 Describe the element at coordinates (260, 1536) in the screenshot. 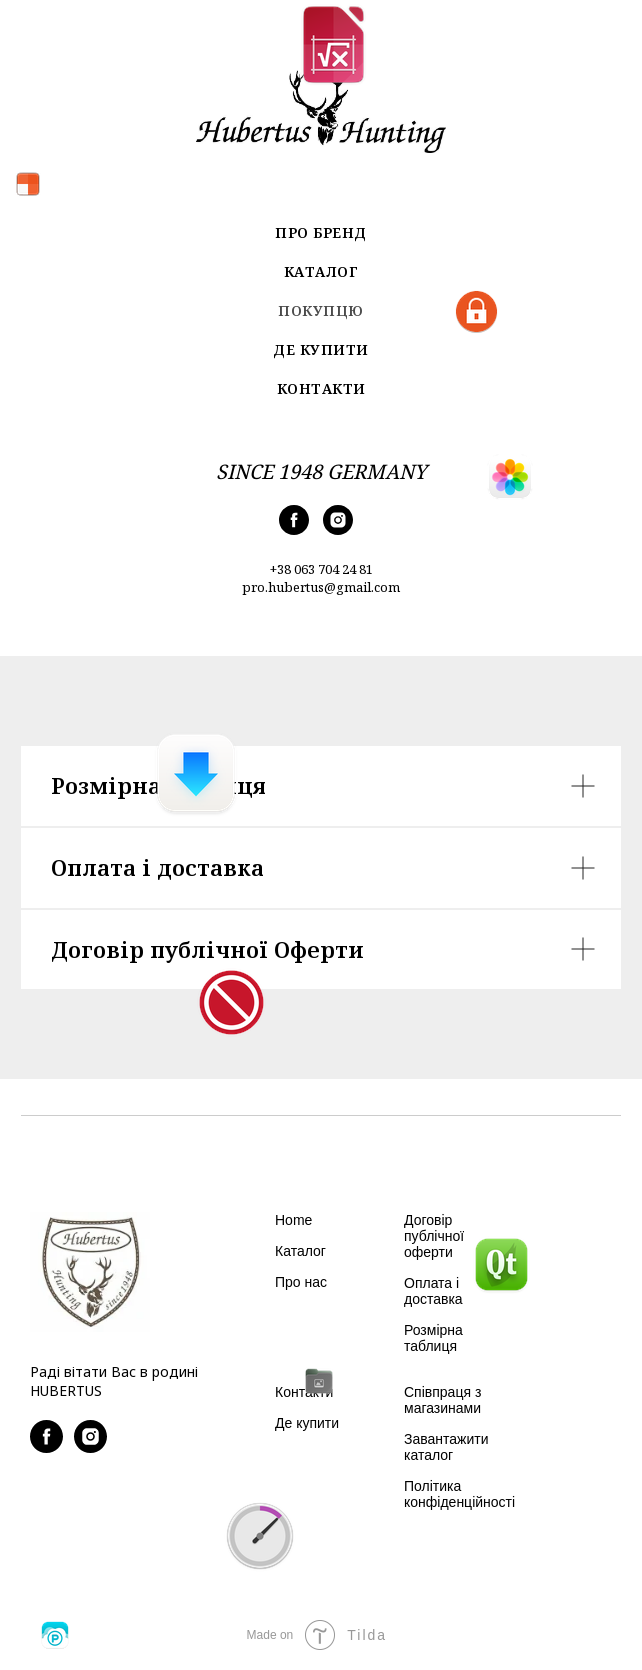

I see `open sysprof system profiler application` at that location.